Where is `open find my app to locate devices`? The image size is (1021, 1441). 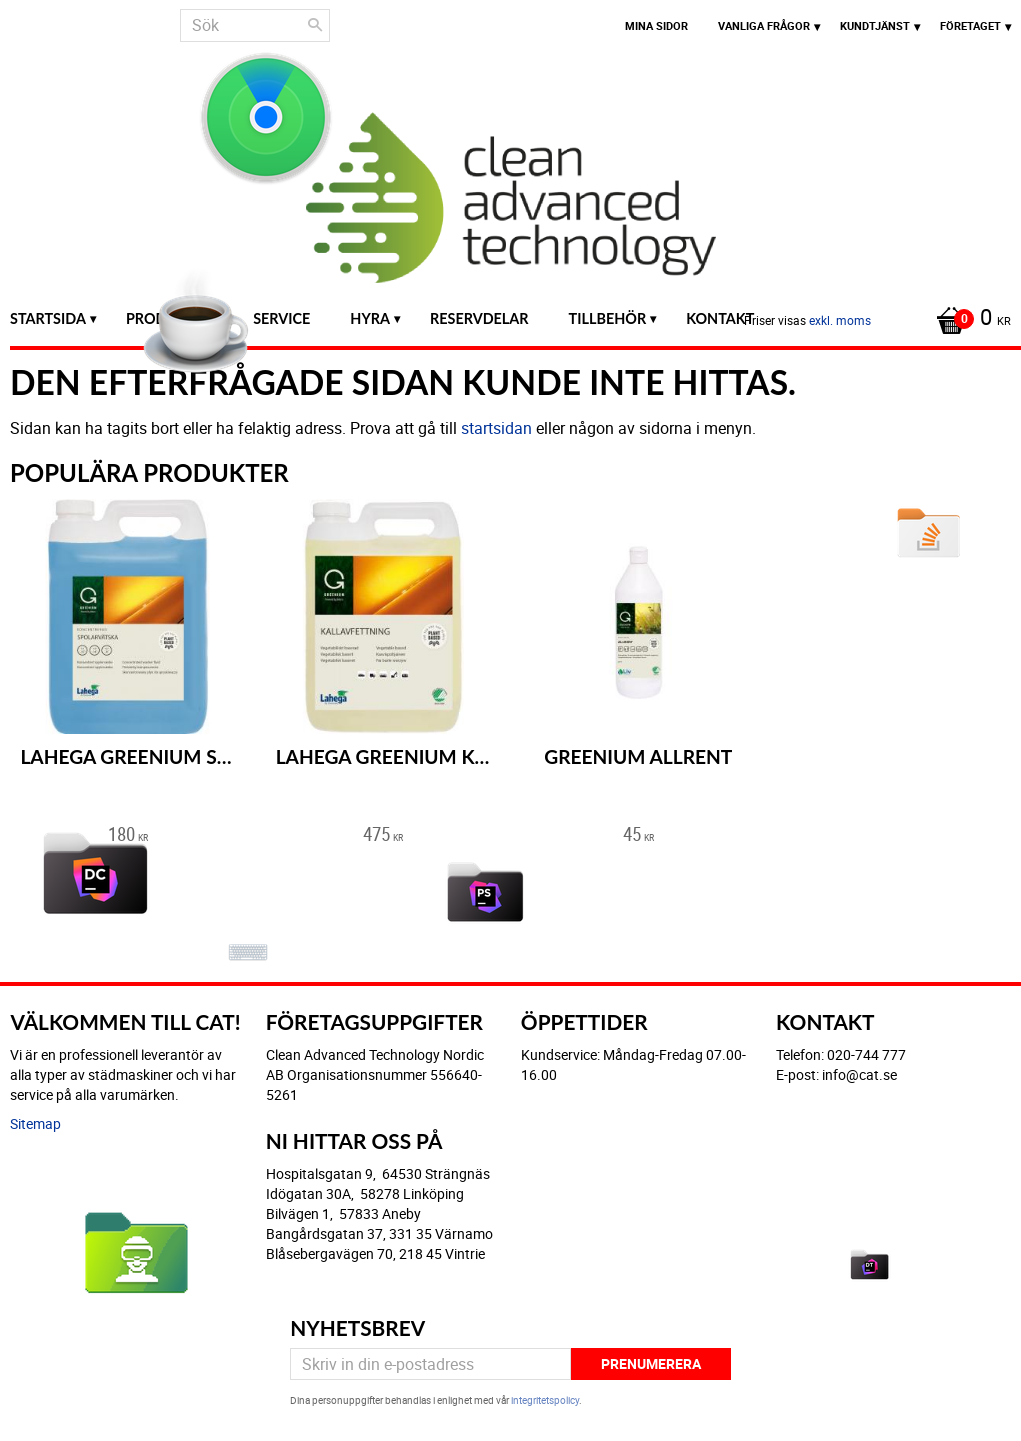
open find my app to locate devices is located at coordinates (266, 117).